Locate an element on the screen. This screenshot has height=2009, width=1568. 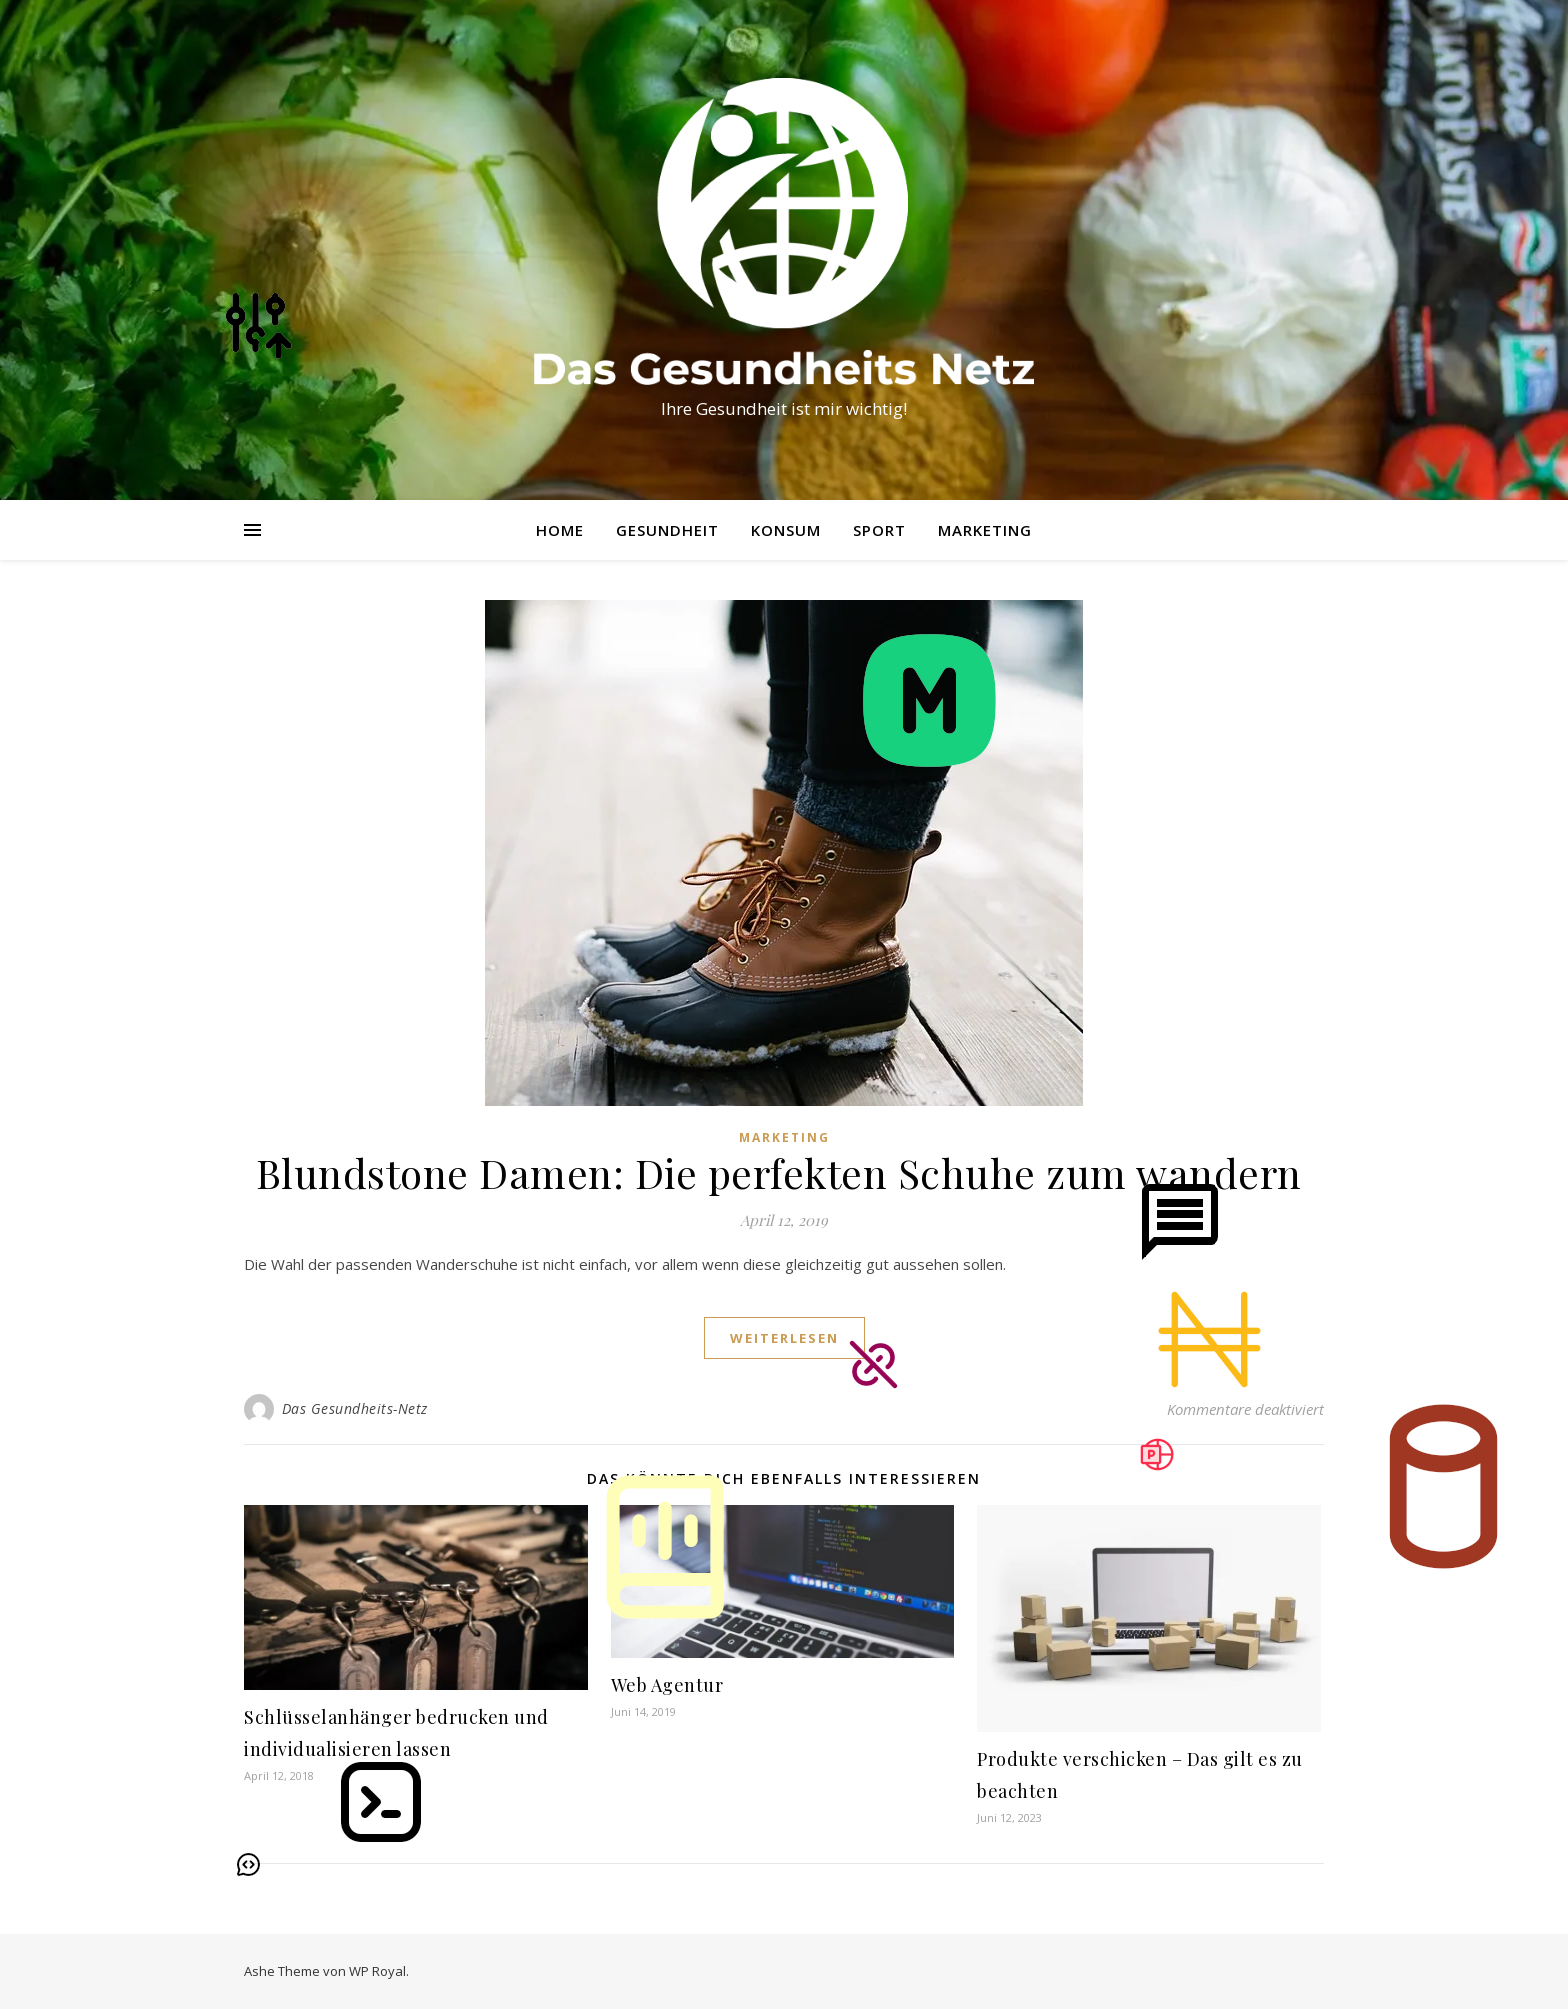
access database or storage is located at coordinates (1443, 1486).